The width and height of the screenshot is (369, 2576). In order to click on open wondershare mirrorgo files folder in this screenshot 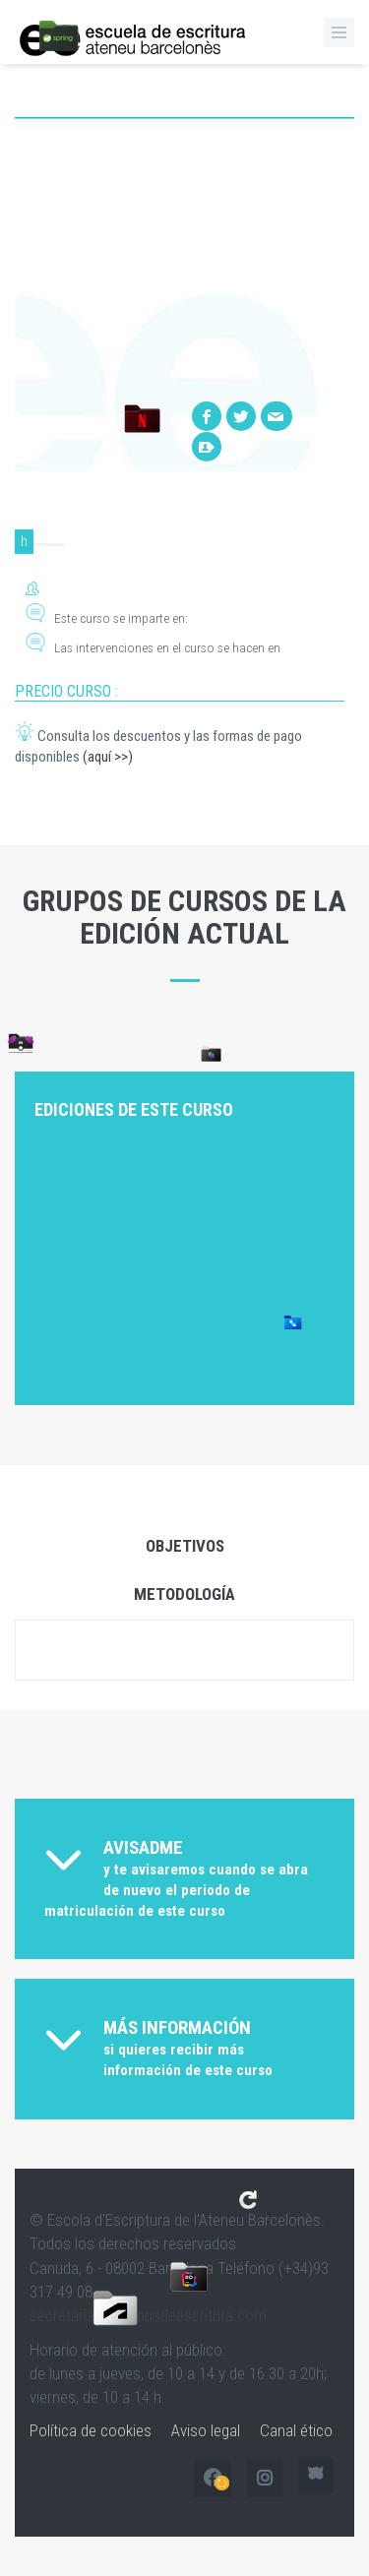, I will do `click(292, 1322)`.